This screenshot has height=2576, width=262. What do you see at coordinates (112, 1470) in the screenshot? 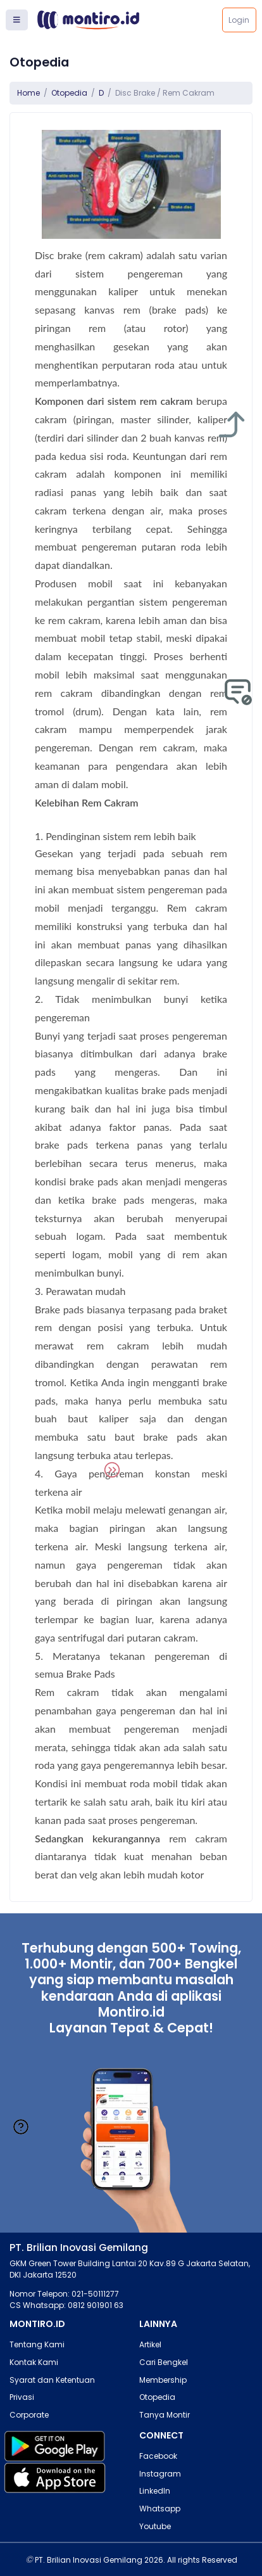
I see `skip forward or advance to next item` at bounding box center [112, 1470].